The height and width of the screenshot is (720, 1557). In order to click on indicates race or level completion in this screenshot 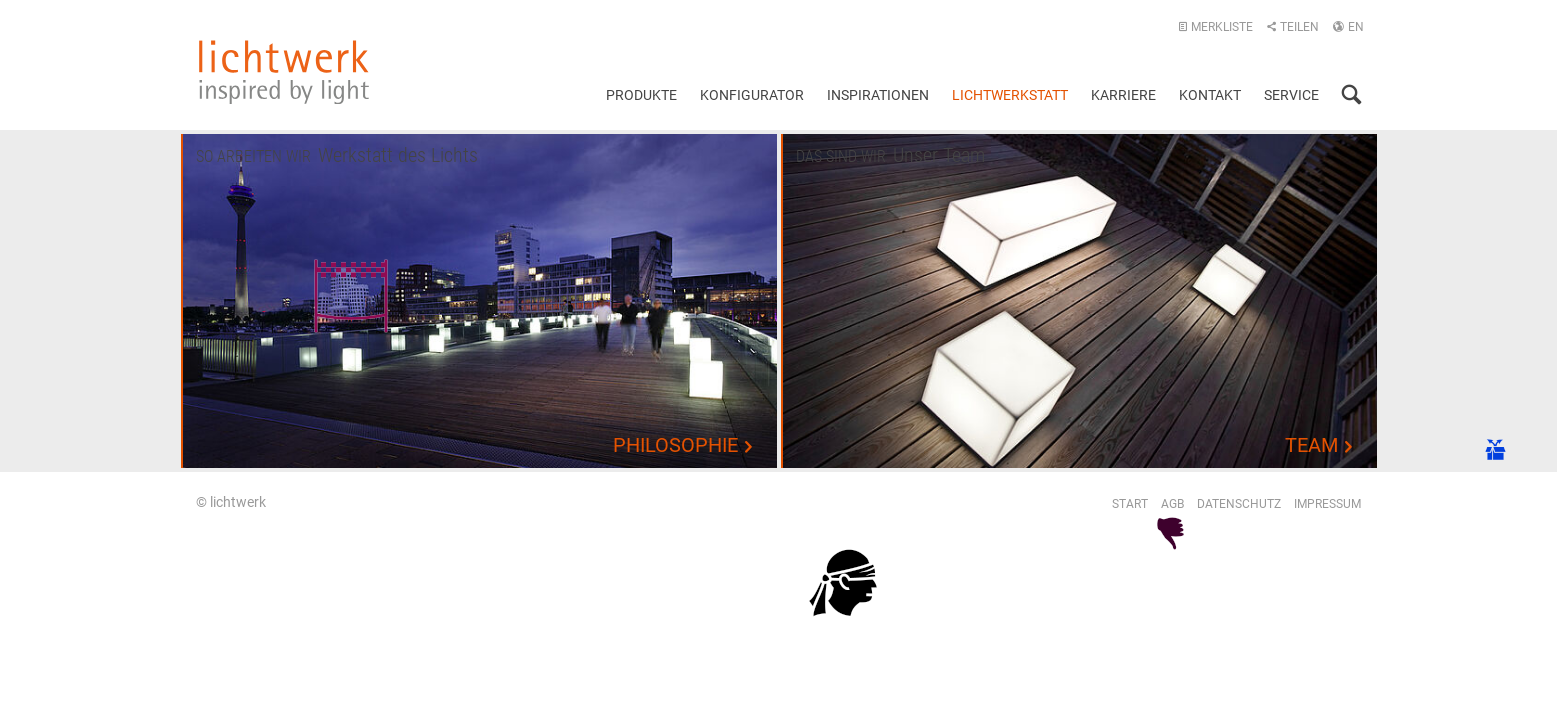, I will do `click(351, 296)`.